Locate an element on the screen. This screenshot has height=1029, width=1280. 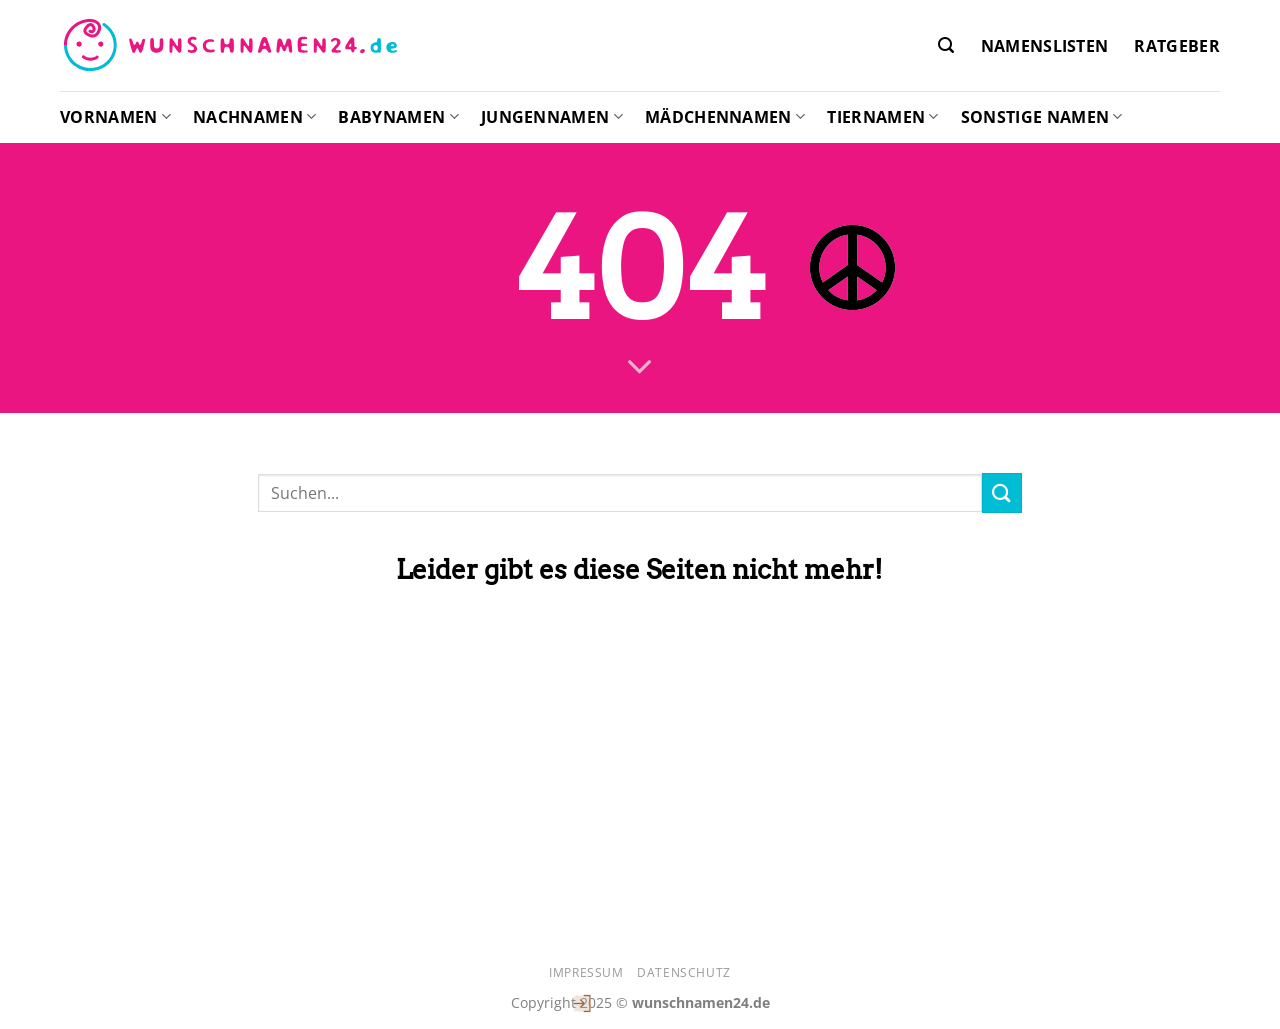
sign in to your account is located at coordinates (583, 1003).